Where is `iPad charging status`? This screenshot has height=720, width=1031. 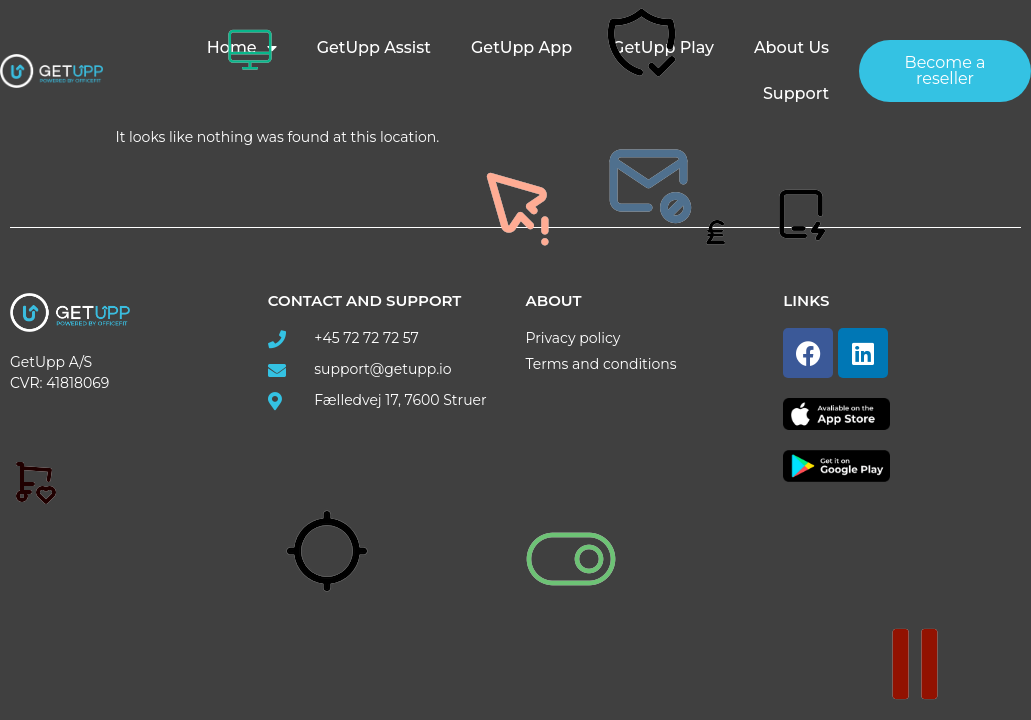 iPad charging status is located at coordinates (801, 214).